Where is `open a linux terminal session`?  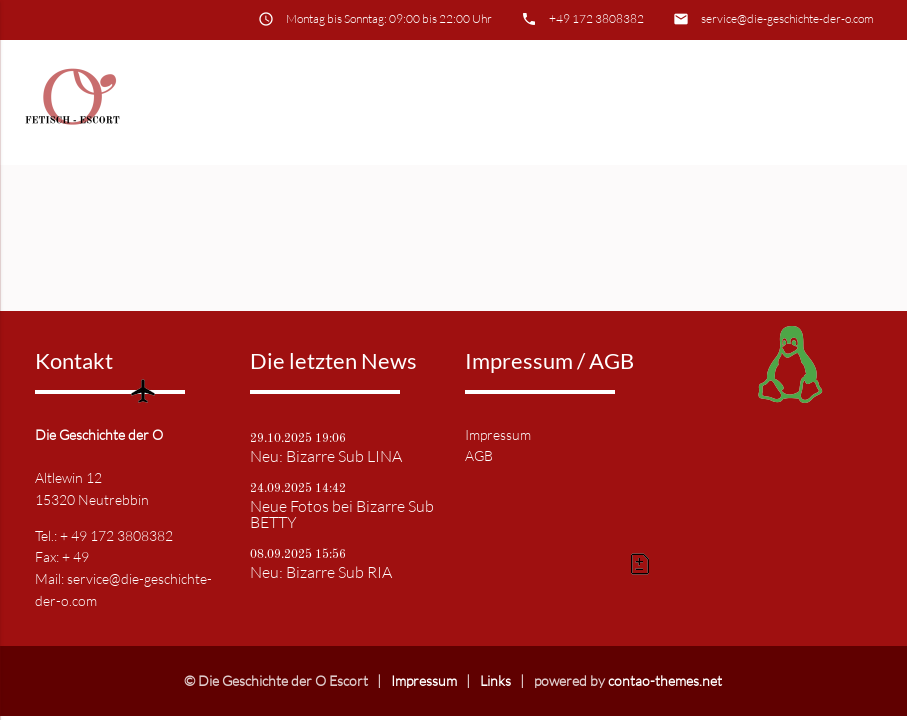
open a linux terminal session is located at coordinates (790, 364).